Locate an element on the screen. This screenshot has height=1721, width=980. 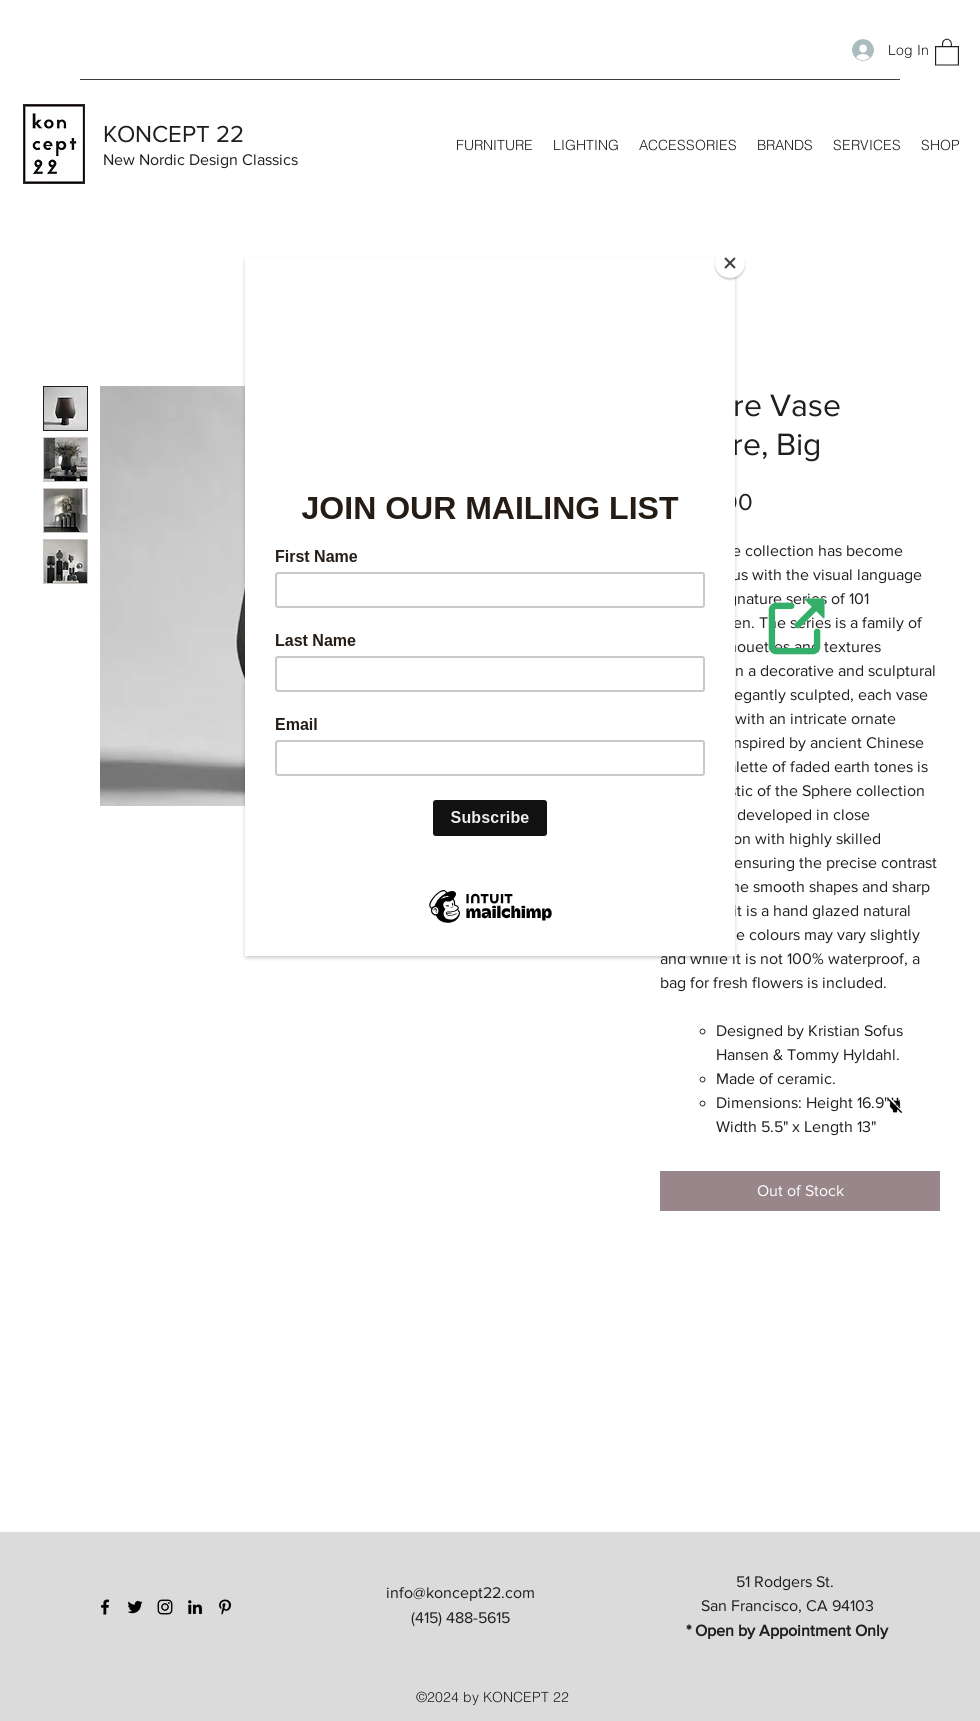
power or charging is disabled is located at coordinates (895, 1105).